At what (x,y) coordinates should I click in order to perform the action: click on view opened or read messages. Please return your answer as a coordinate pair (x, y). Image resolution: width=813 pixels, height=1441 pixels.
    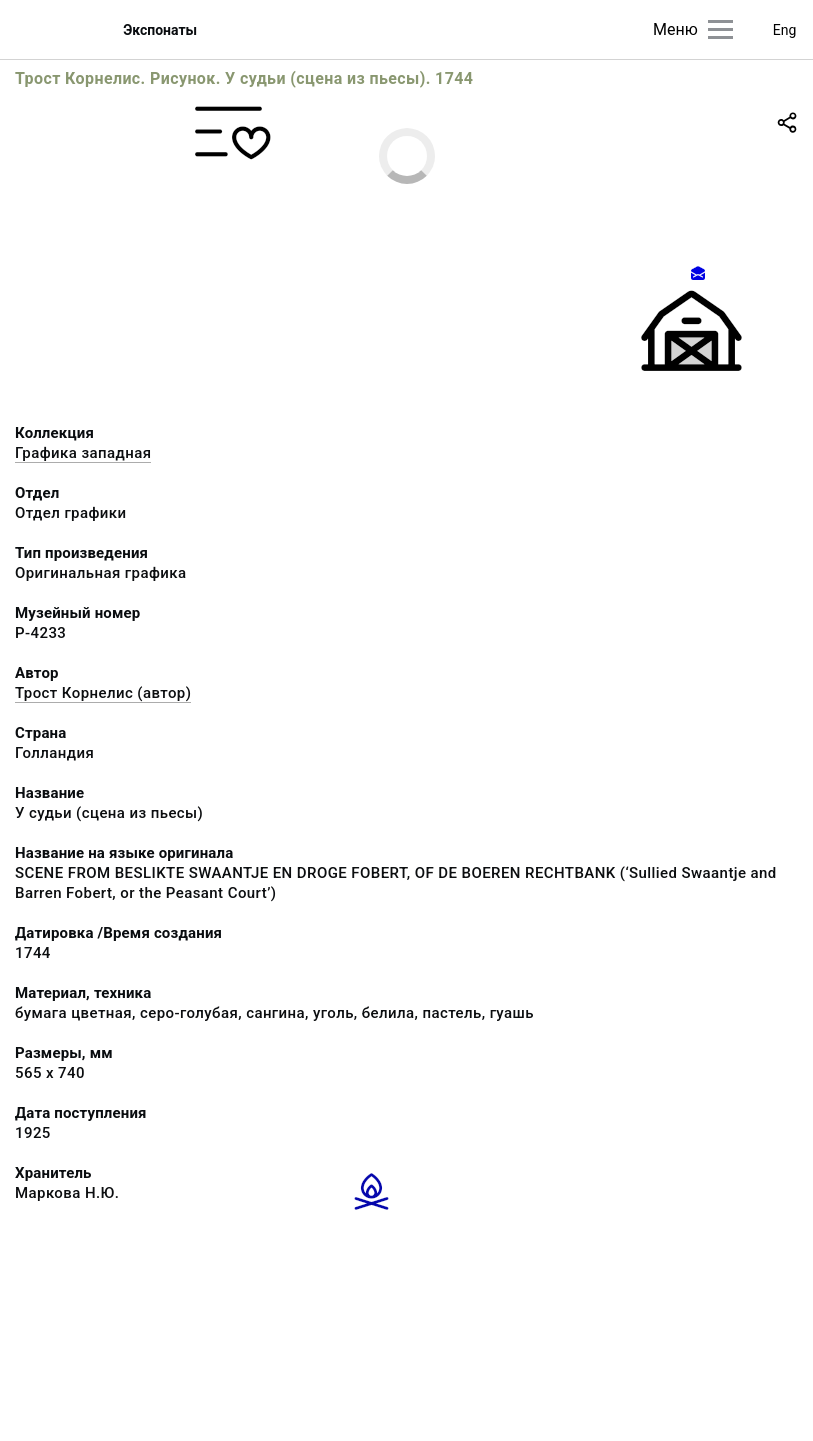
    Looking at the image, I should click on (698, 273).